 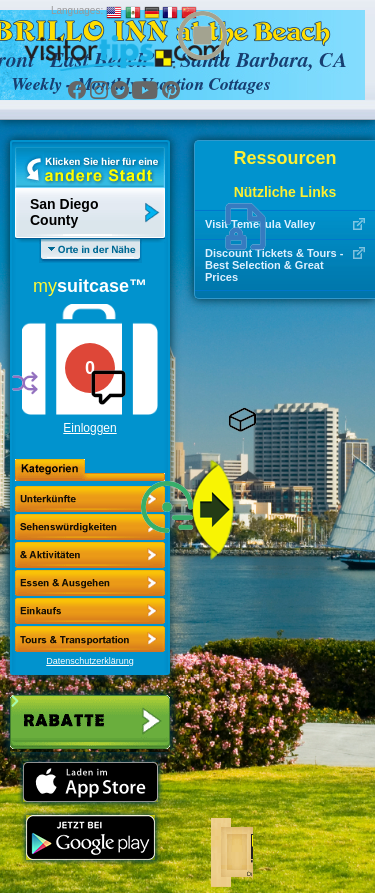 I want to click on view issue tracking timeline, so click(x=167, y=507).